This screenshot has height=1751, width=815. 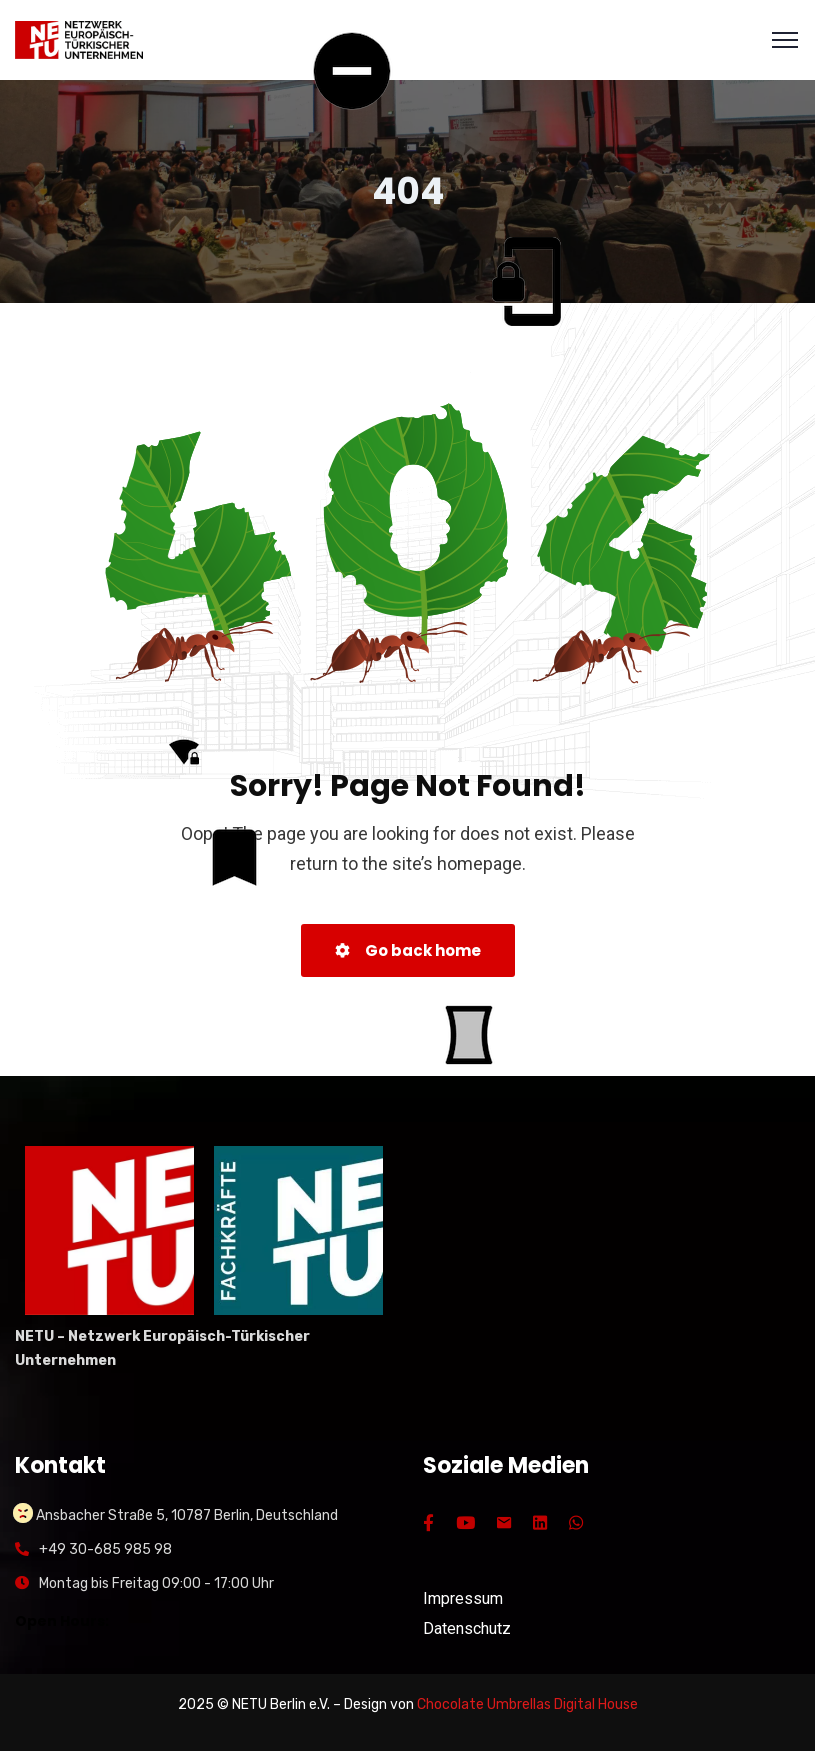 I want to click on remove an item from a list, so click(x=352, y=71).